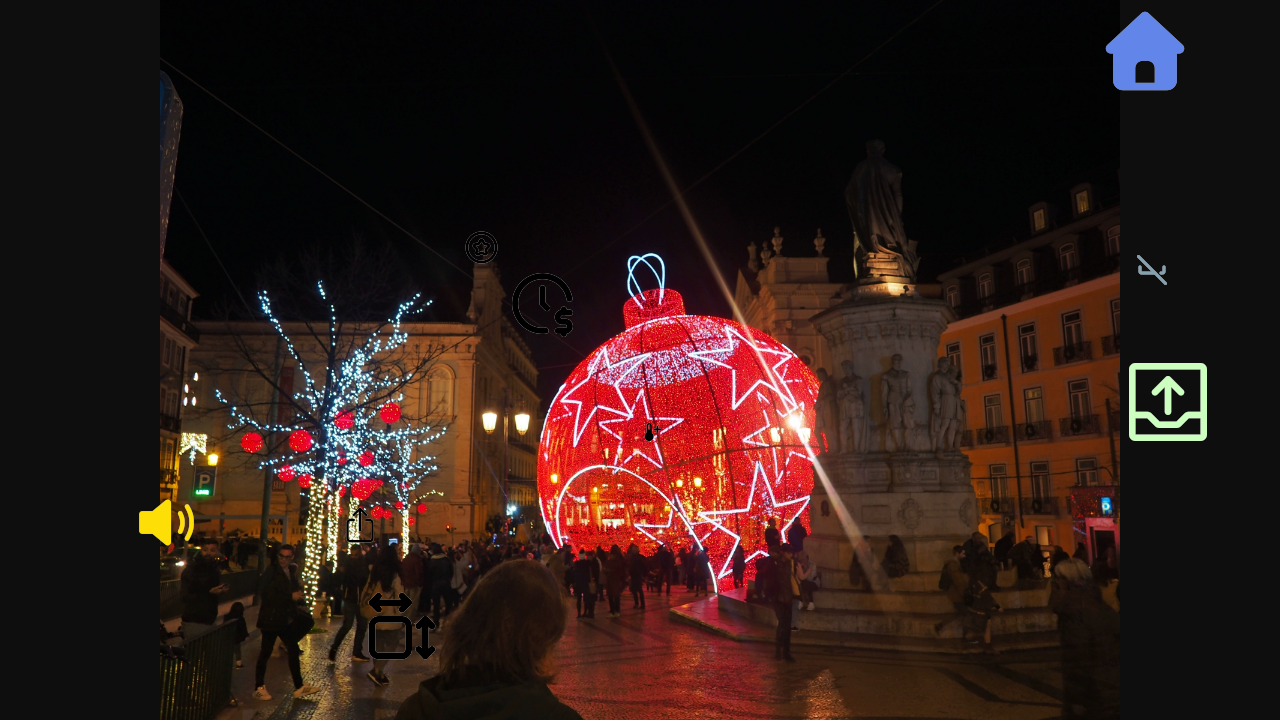 The image size is (1280, 720). I want to click on adjust element dimensions, so click(402, 626).